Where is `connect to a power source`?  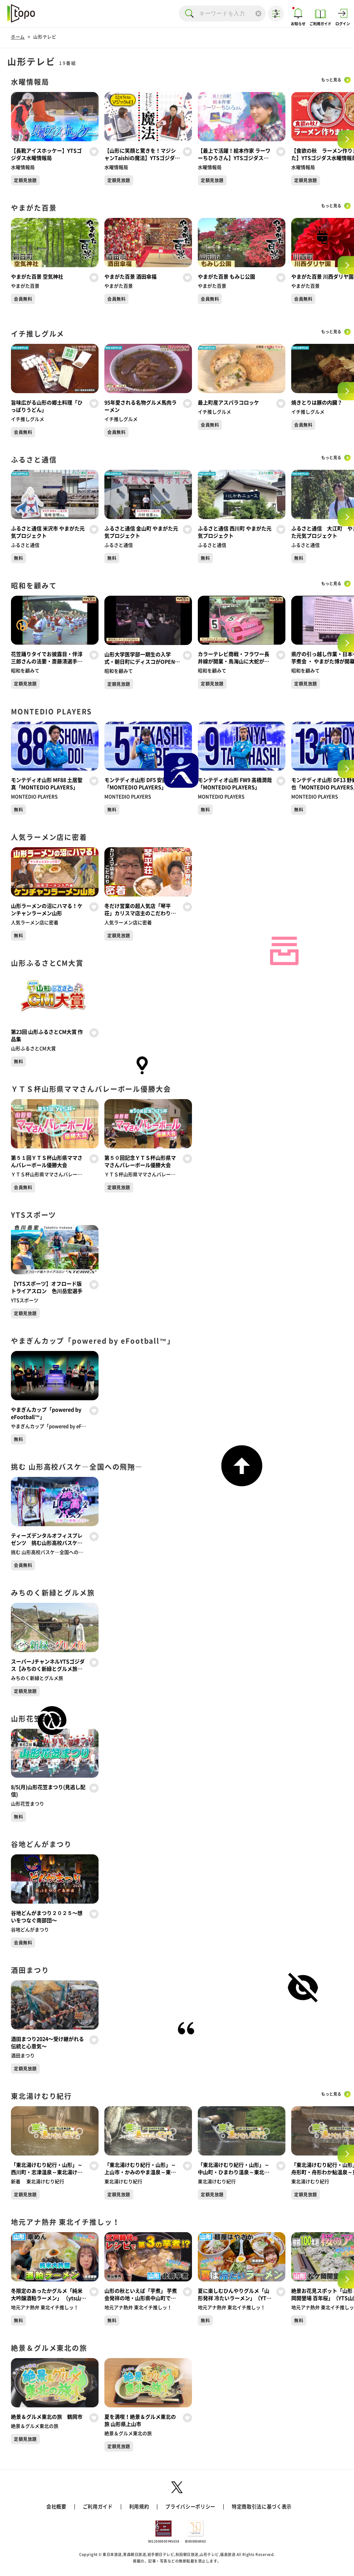 connect to a power source is located at coordinates (322, 237).